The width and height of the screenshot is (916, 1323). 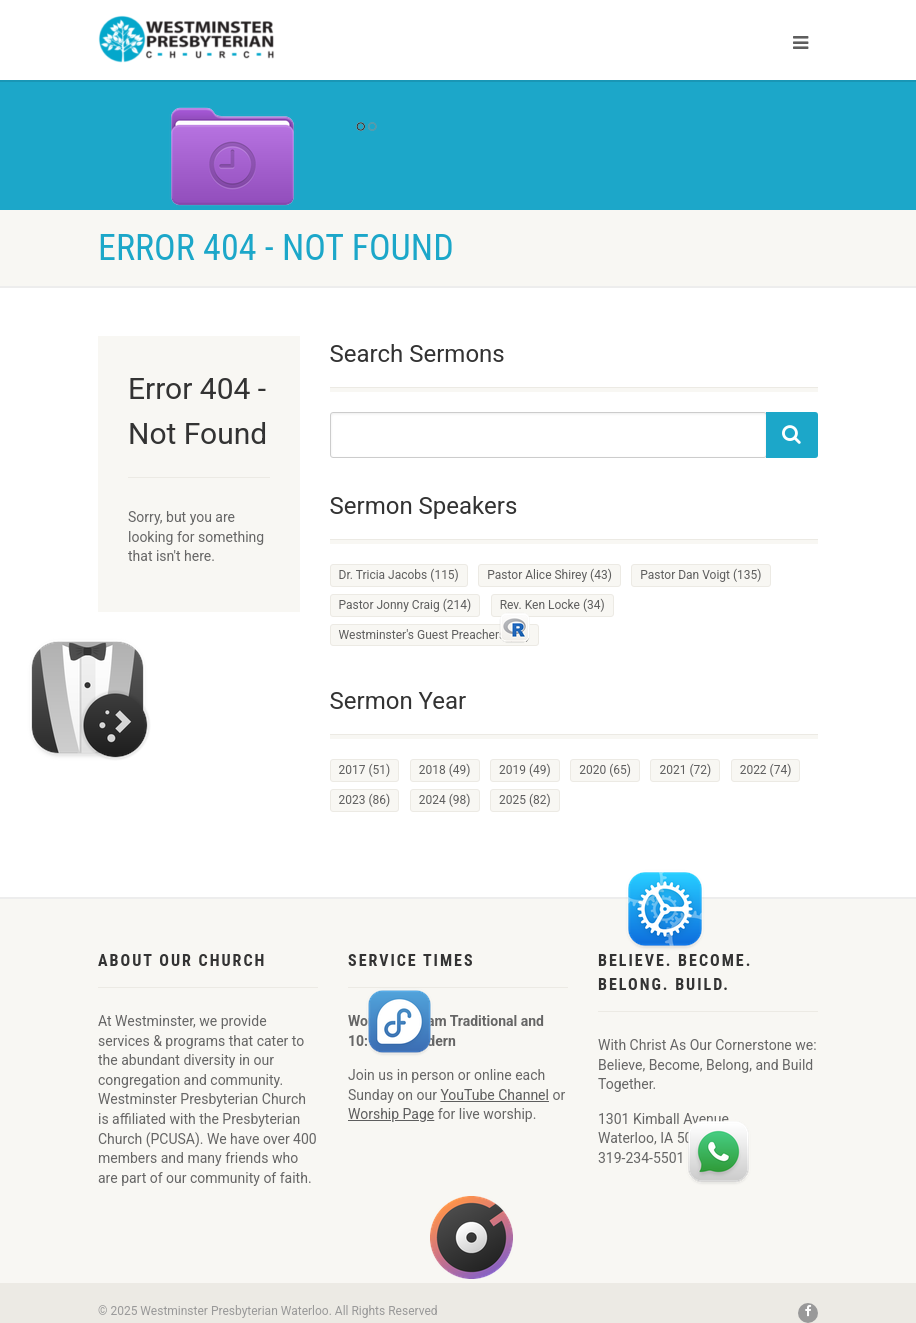 What do you see at coordinates (87, 697) in the screenshot?
I see `customize plasma desktop theme settings` at bounding box center [87, 697].